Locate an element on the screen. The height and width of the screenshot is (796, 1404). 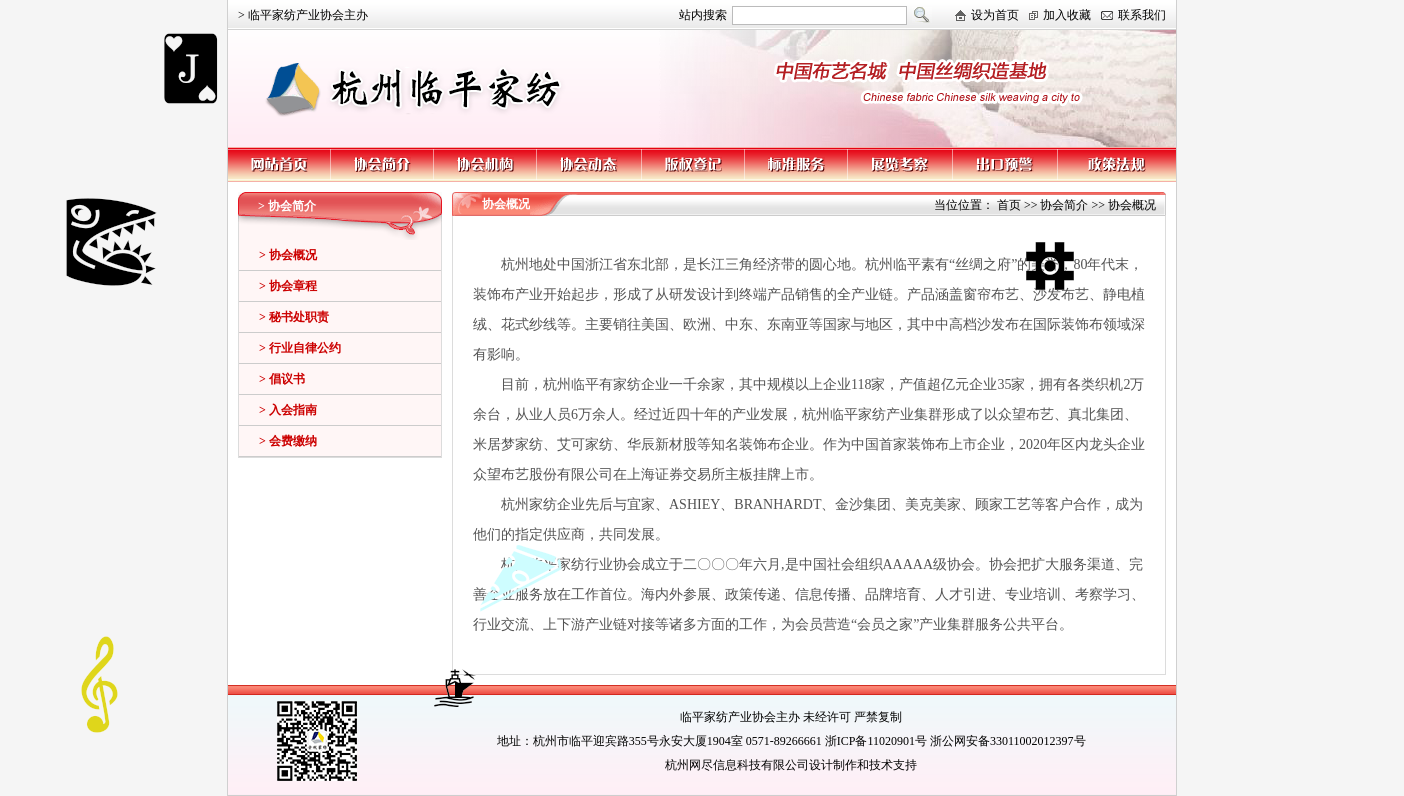
order food or access food delivery services is located at coordinates (519, 576).